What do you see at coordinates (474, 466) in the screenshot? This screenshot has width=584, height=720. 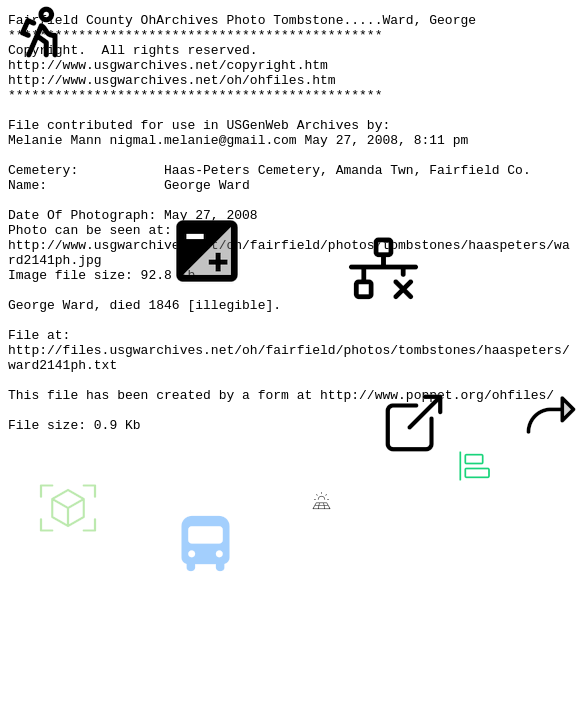 I see `align text to the left margin` at bounding box center [474, 466].